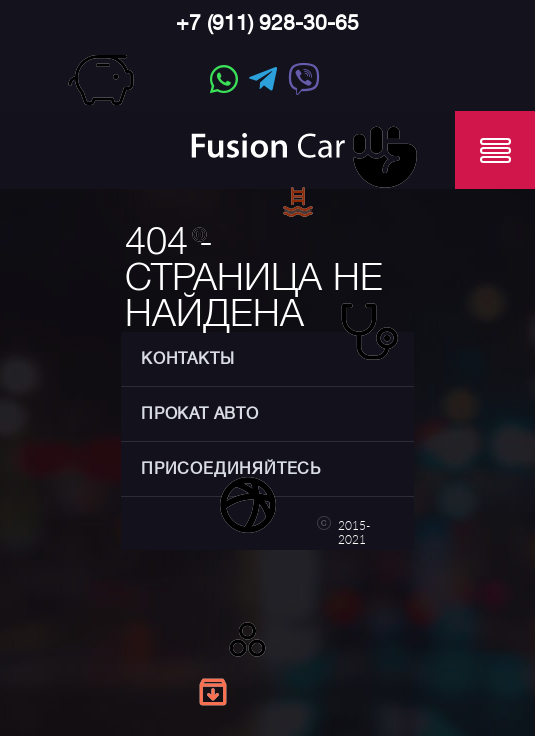 The image size is (535, 736). I want to click on download to local storage, so click(213, 692).